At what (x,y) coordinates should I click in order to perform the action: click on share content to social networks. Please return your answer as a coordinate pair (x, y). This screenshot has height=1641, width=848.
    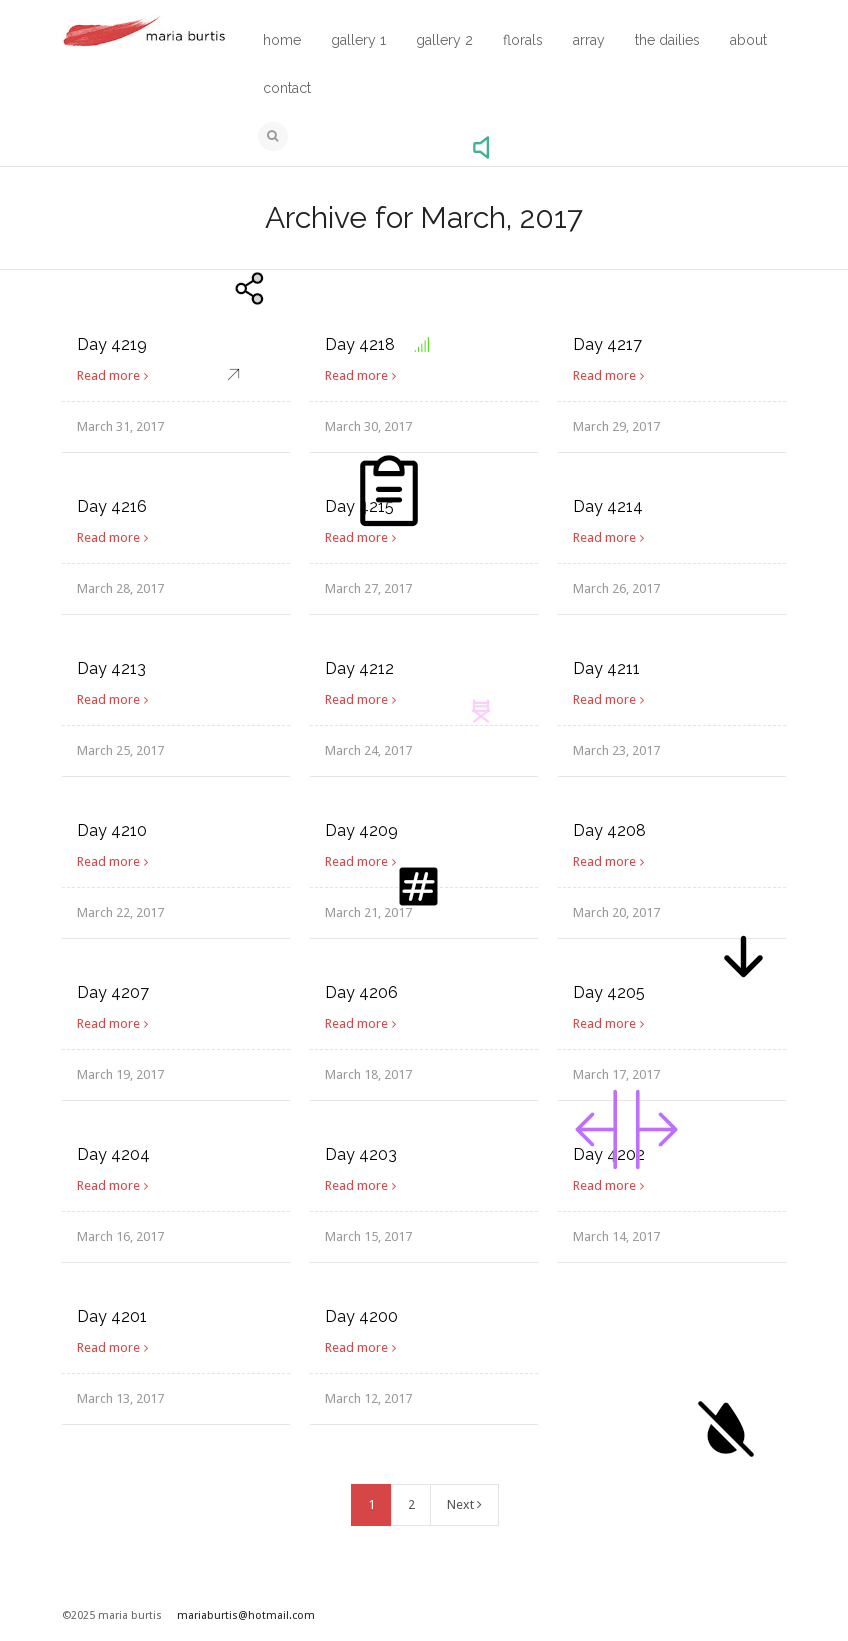
    Looking at the image, I should click on (250, 288).